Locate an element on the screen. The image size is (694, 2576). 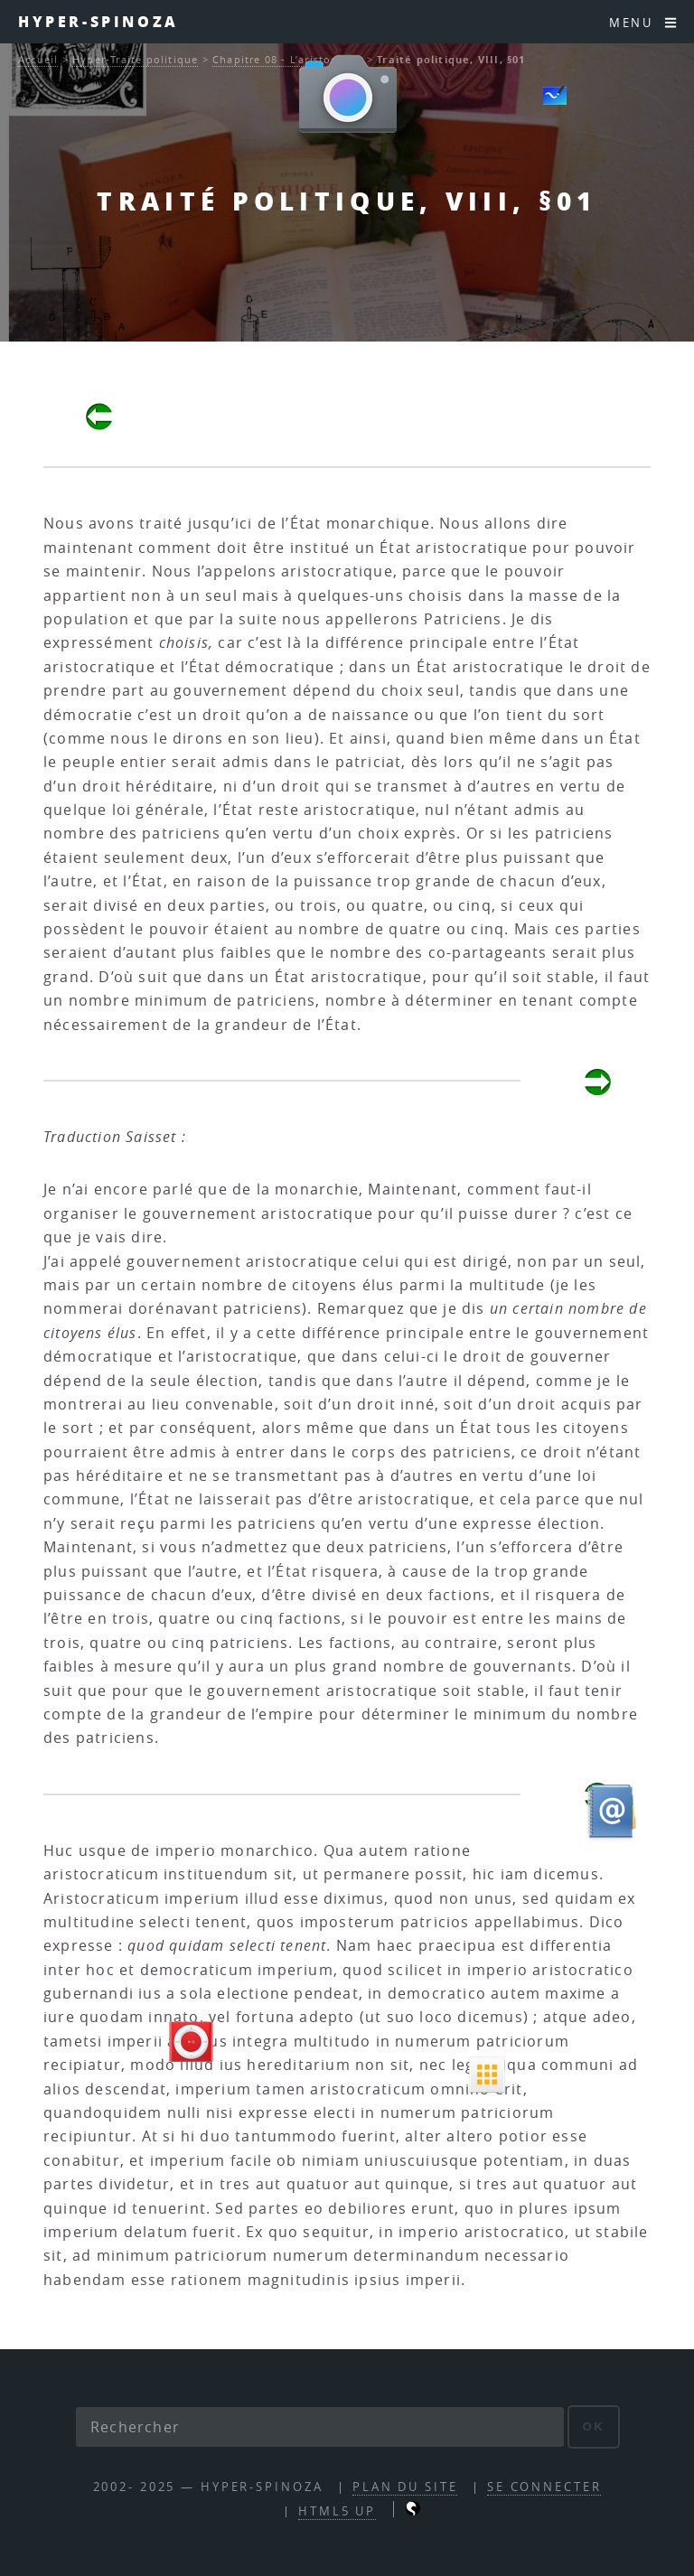
open your address book or contacts is located at coordinates (610, 1813).